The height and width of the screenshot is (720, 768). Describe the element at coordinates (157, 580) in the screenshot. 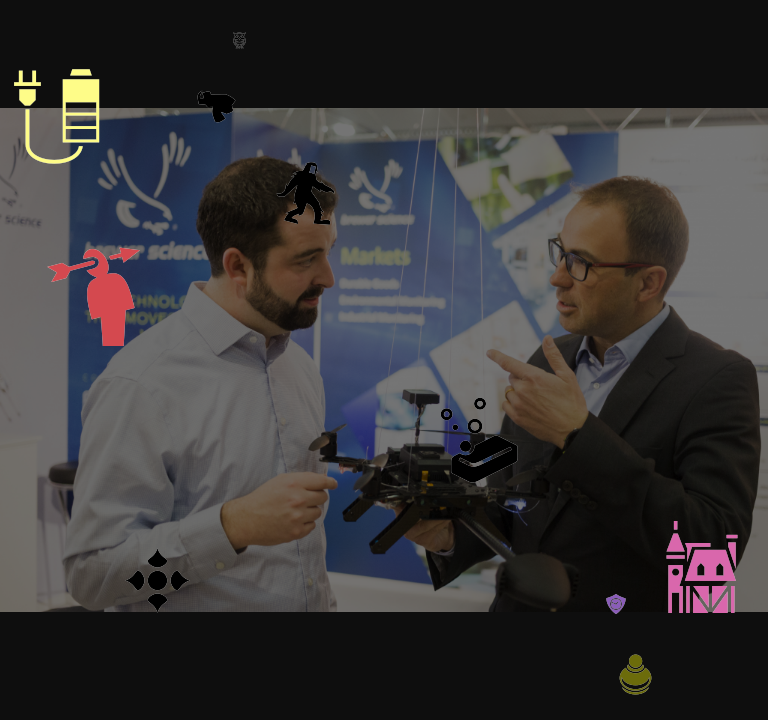

I see `indicates luck or chance-based game mechanic` at that location.